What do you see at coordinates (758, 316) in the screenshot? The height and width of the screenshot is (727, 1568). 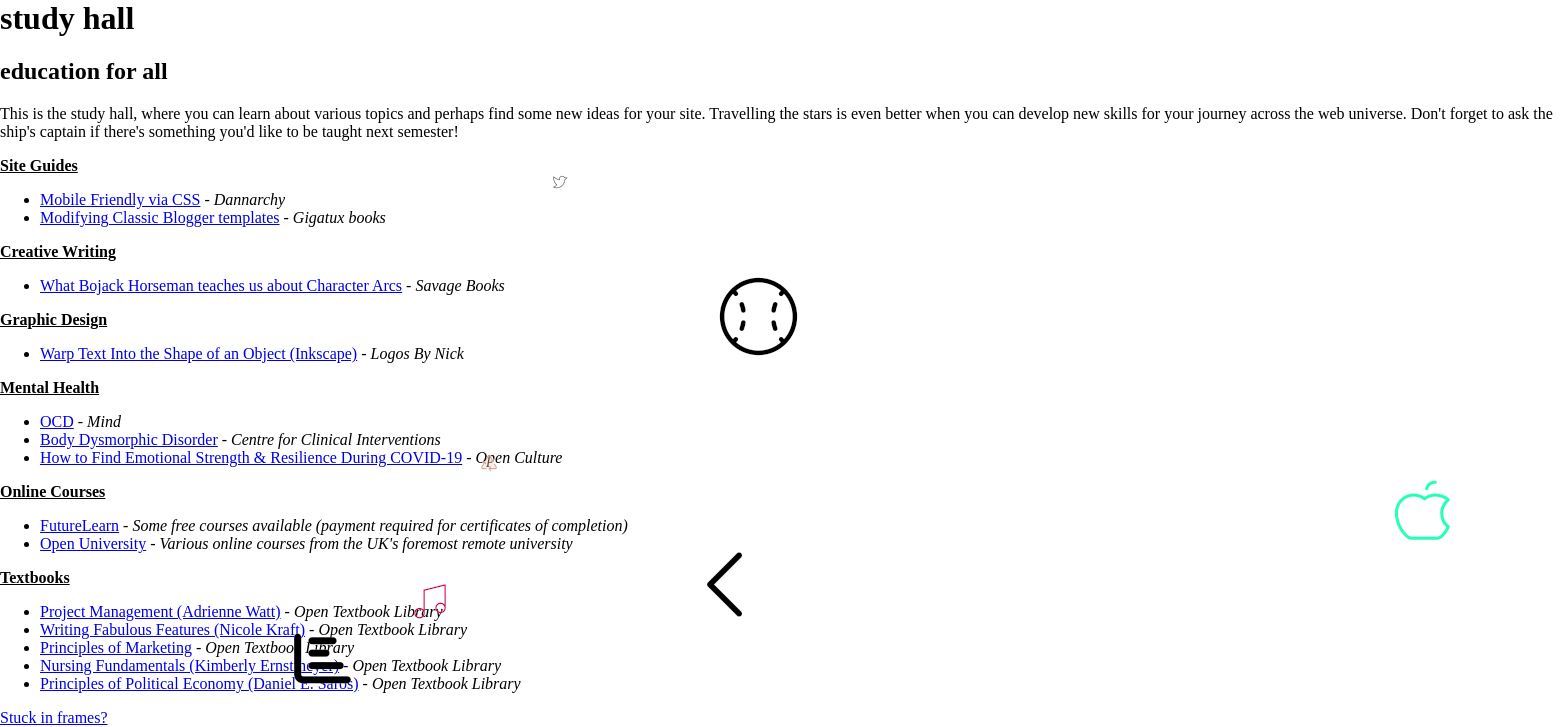 I see `view baseball scores or stats` at bounding box center [758, 316].